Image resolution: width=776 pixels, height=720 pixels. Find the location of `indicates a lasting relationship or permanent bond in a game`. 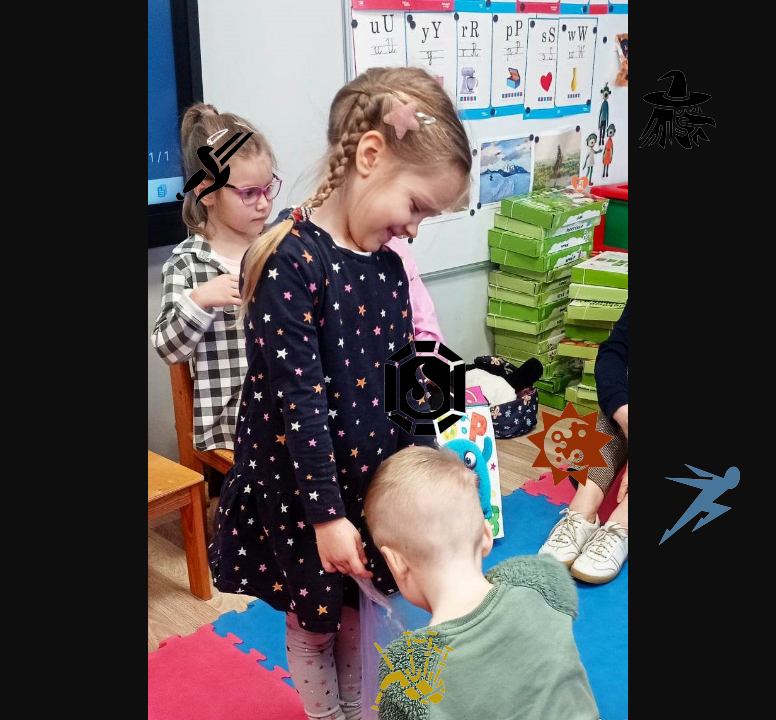

indicates a lasting relationship or permanent bond in a game is located at coordinates (580, 185).